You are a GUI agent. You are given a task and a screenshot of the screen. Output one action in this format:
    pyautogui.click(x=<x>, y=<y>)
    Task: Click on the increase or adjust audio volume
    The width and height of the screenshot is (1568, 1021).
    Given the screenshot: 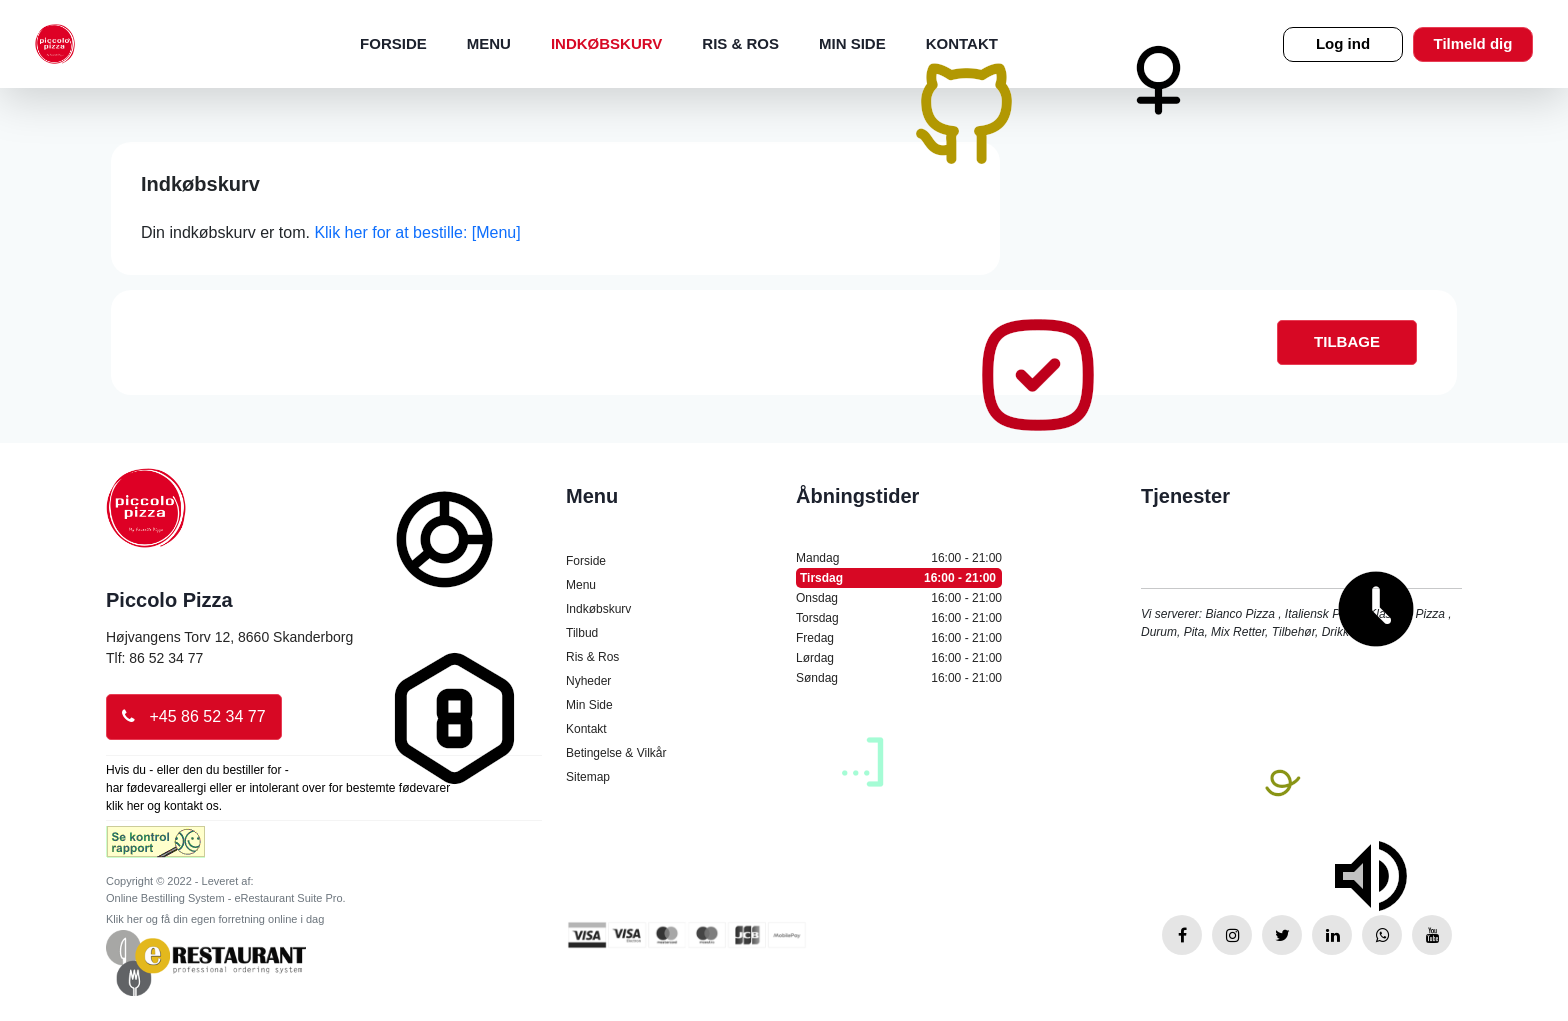 What is the action you would take?
    pyautogui.click(x=1371, y=876)
    